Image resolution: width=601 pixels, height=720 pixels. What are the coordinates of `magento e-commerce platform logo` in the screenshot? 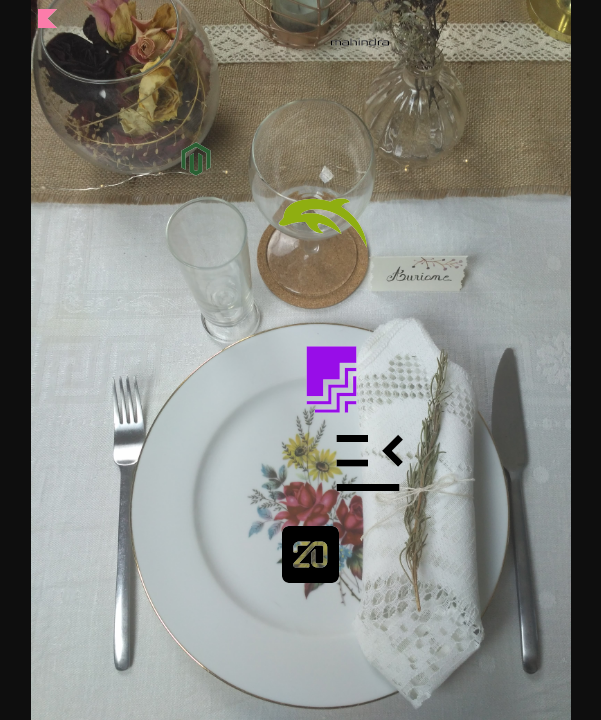 It's located at (196, 159).